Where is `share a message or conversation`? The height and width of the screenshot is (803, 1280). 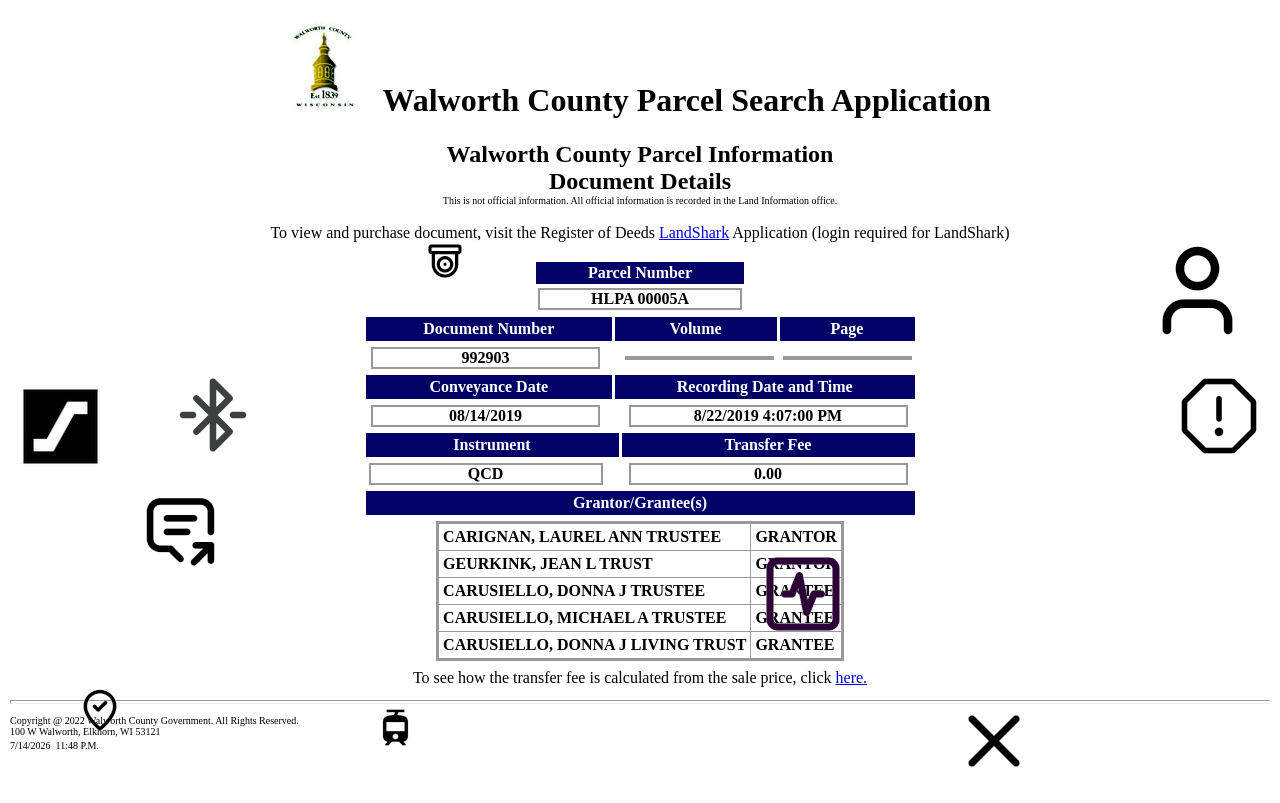 share a message or conversation is located at coordinates (180, 528).